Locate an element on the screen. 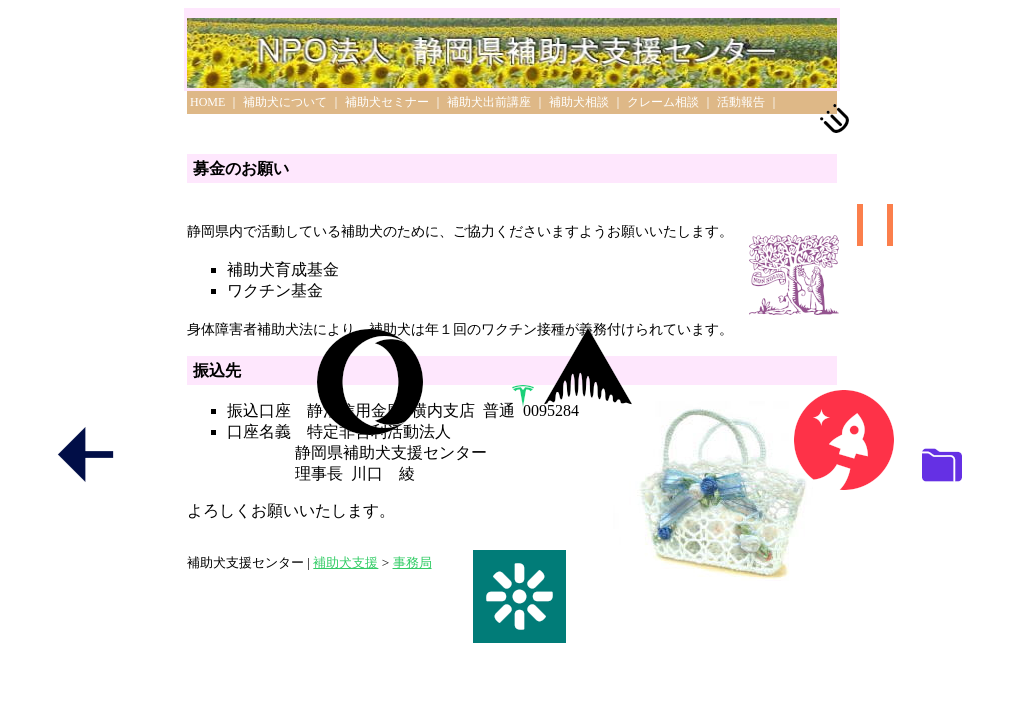 This screenshot has width=1024, height=720. go back to the previous screen is located at coordinates (85, 454).